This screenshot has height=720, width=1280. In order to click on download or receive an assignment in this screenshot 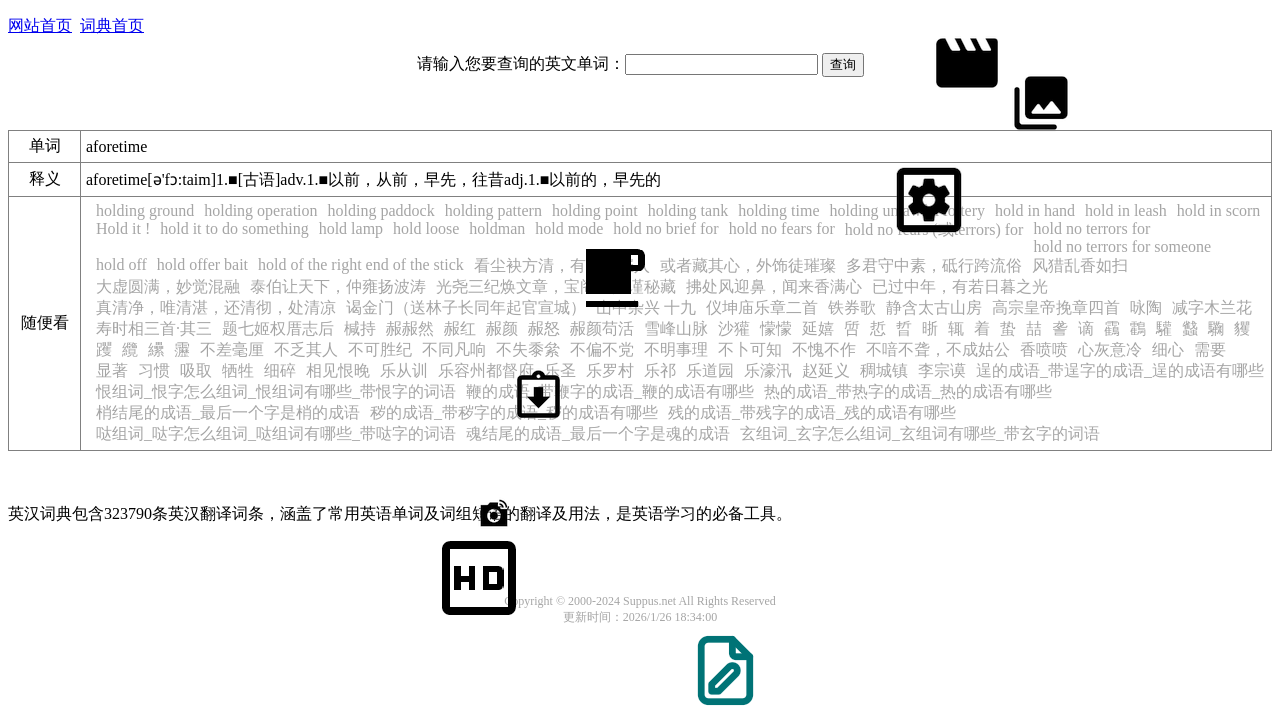, I will do `click(538, 396)`.